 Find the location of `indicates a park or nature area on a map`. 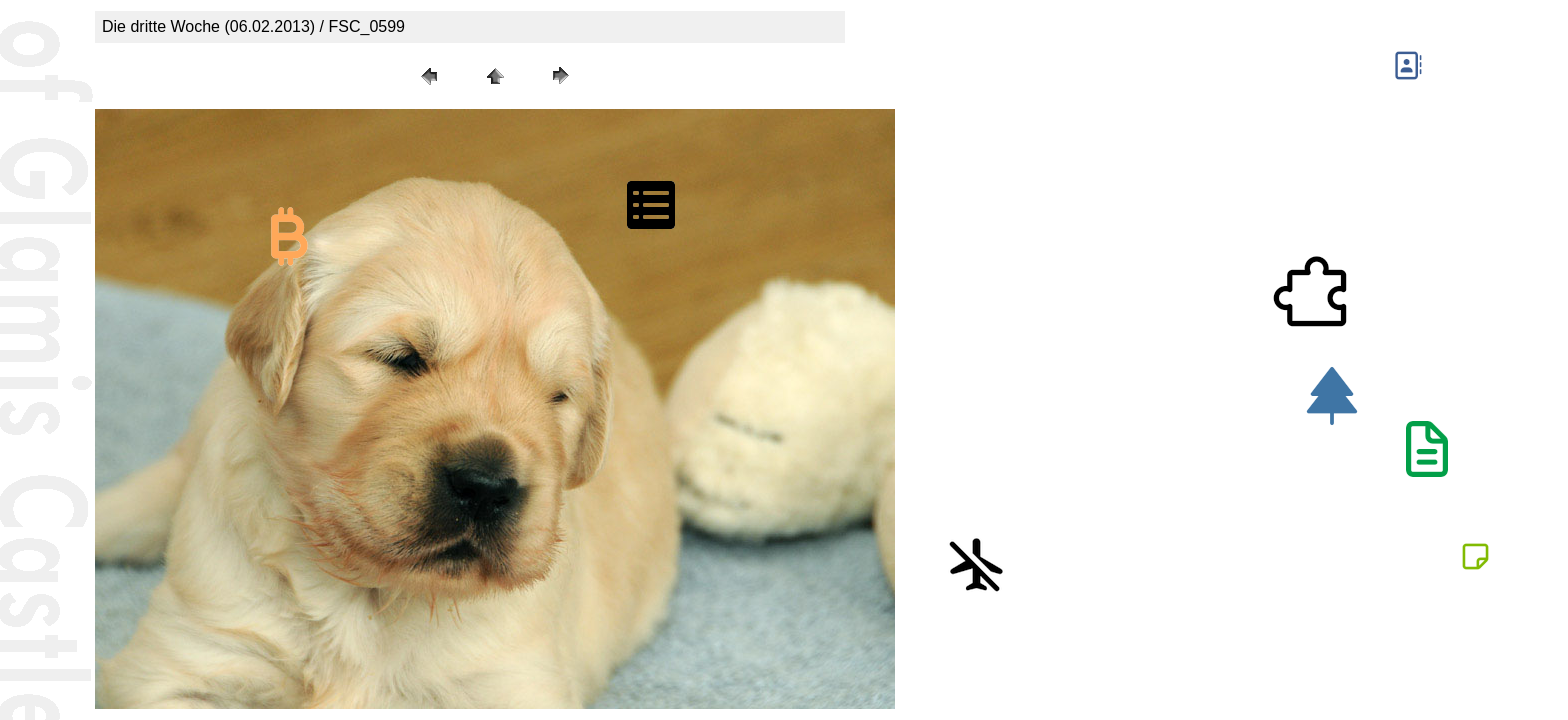

indicates a park or nature area on a map is located at coordinates (1332, 396).